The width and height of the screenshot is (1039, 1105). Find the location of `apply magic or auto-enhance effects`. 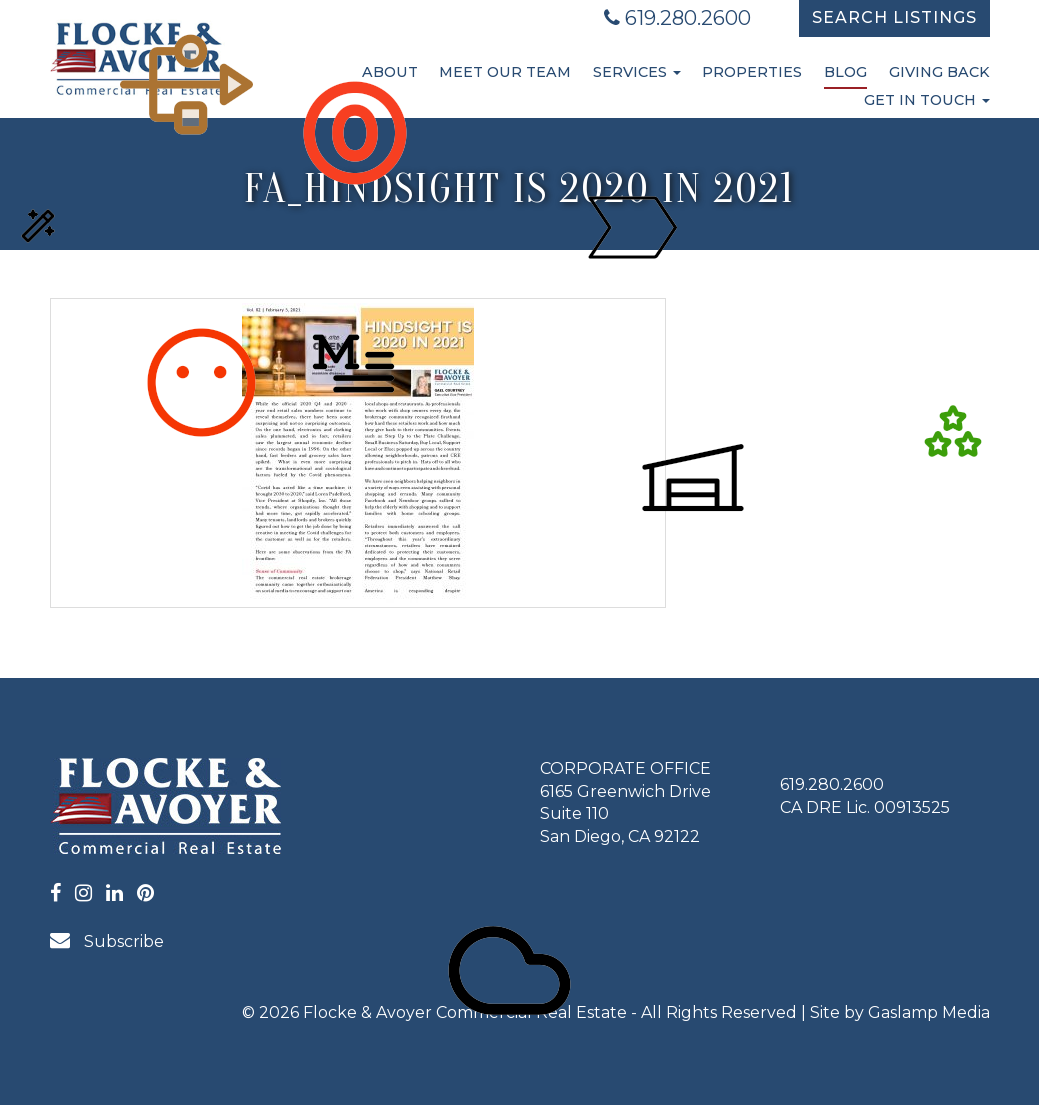

apply magic or auto-enhance effects is located at coordinates (38, 226).